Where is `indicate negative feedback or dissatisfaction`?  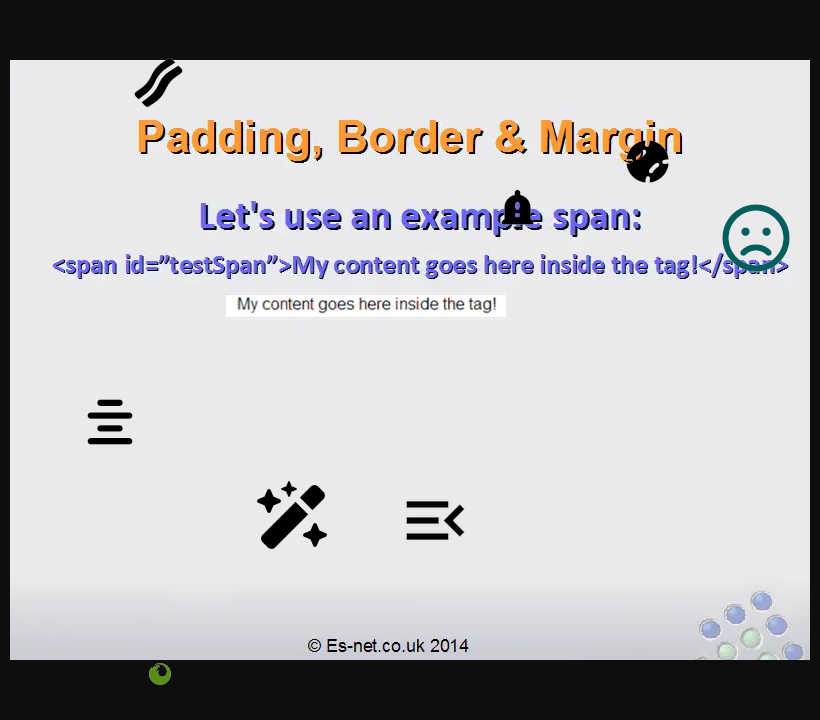 indicate negative feedback or dissatisfaction is located at coordinates (756, 238).